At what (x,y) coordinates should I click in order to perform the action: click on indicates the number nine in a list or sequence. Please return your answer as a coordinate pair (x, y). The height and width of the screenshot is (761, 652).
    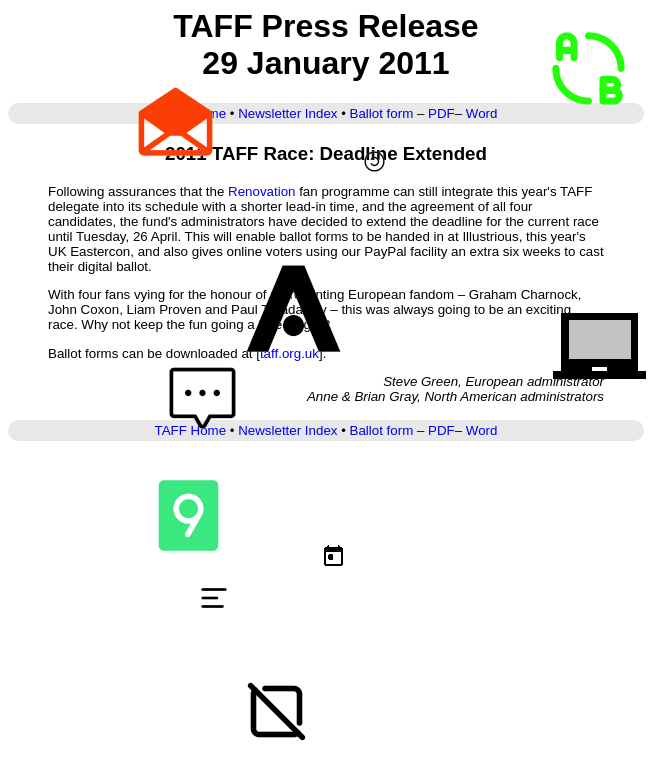
    Looking at the image, I should click on (188, 515).